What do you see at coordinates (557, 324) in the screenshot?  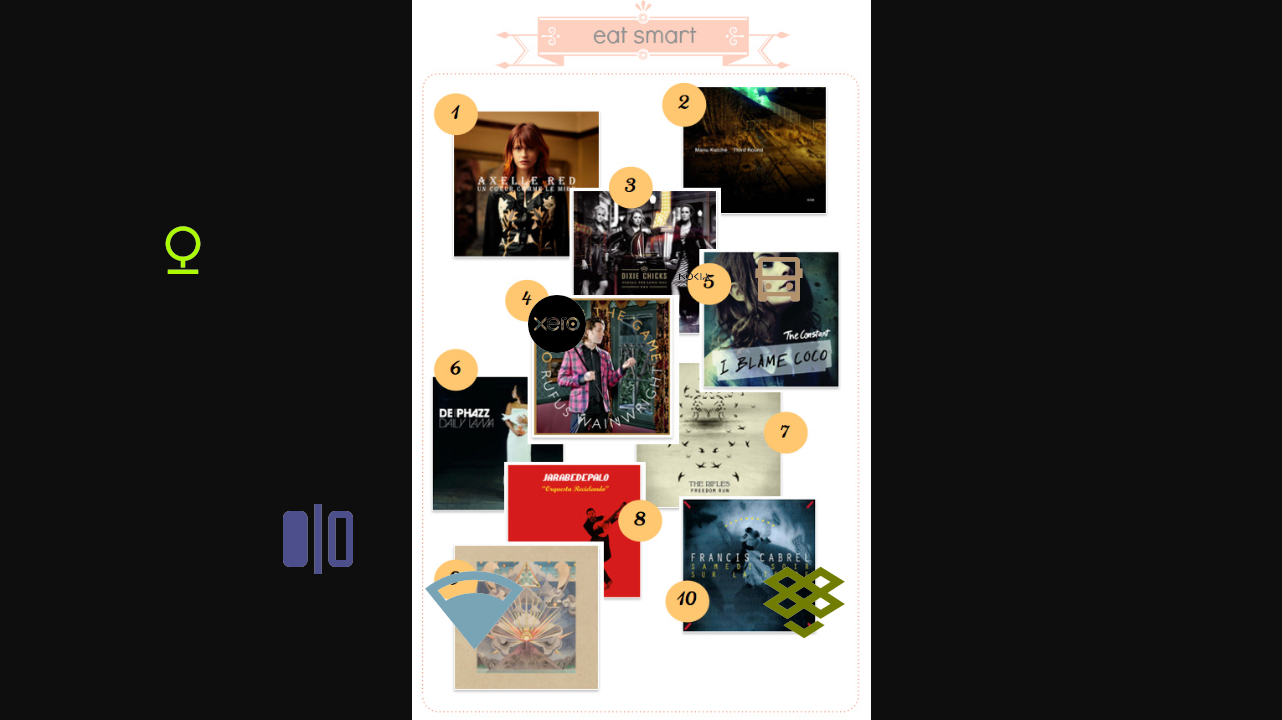 I see `open xero accounting software` at bounding box center [557, 324].